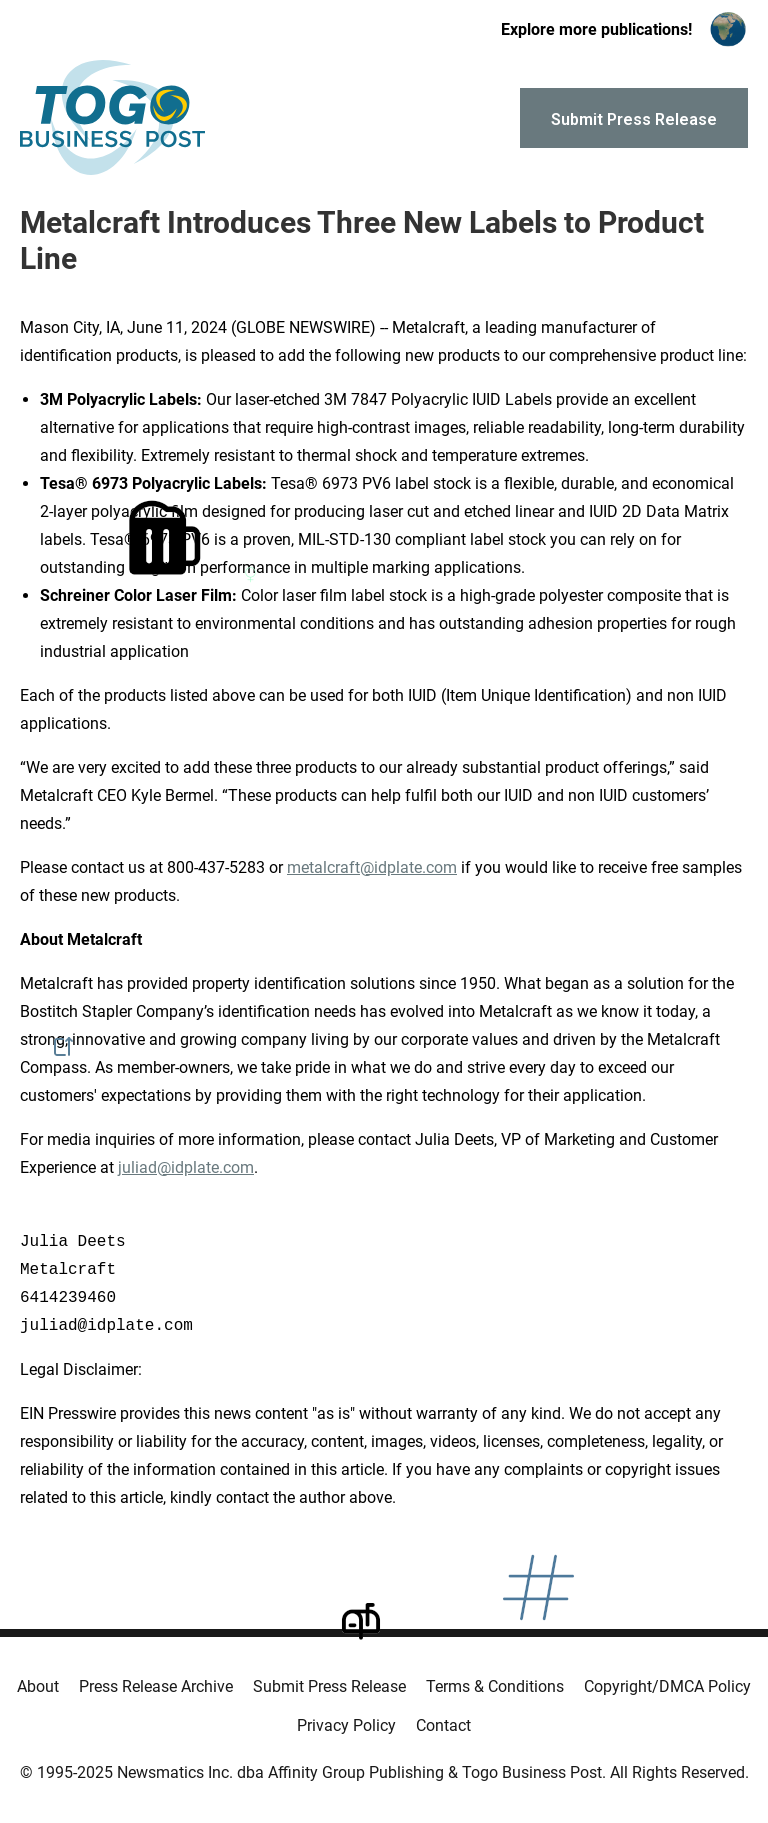 This screenshot has height=1823, width=768. What do you see at coordinates (63, 1047) in the screenshot?
I see `auto-fit content to top edge` at bounding box center [63, 1047].